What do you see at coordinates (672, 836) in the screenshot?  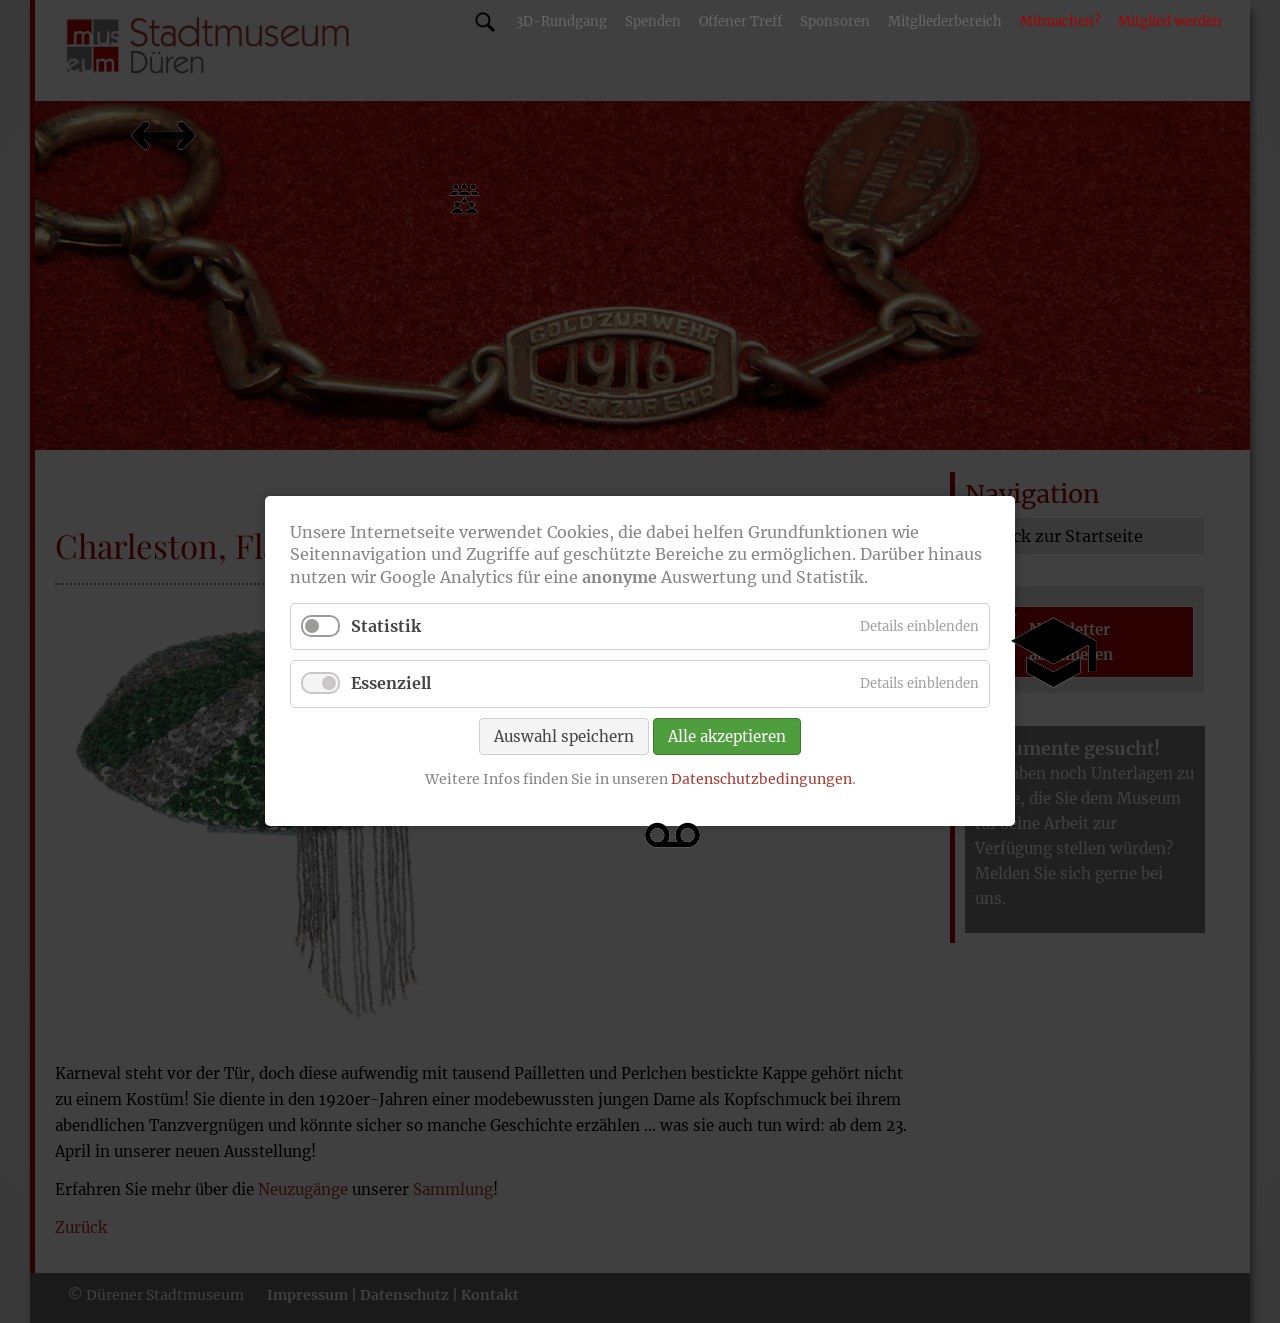 I see `access your voicemail messages` at bounding box center [672, 836].